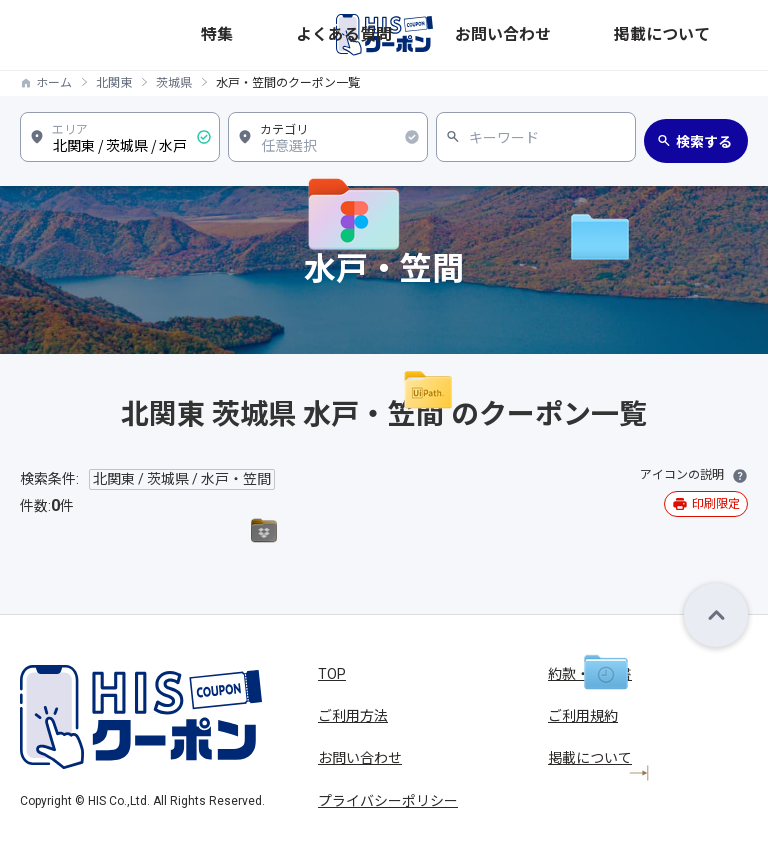 The width and height of the screenshot is (768, 859). Describe the element at coordinates (606, 672) in the screenshot. I see `access temporary files folder` at that location.